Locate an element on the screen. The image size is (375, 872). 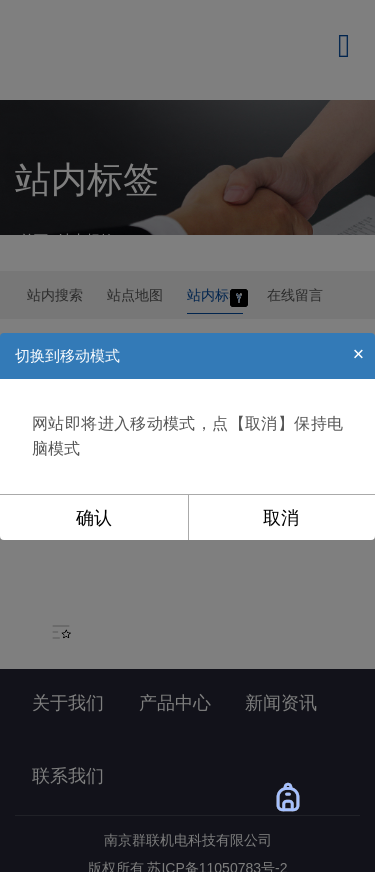
view your favorites list is located at coordinates (61, 632).